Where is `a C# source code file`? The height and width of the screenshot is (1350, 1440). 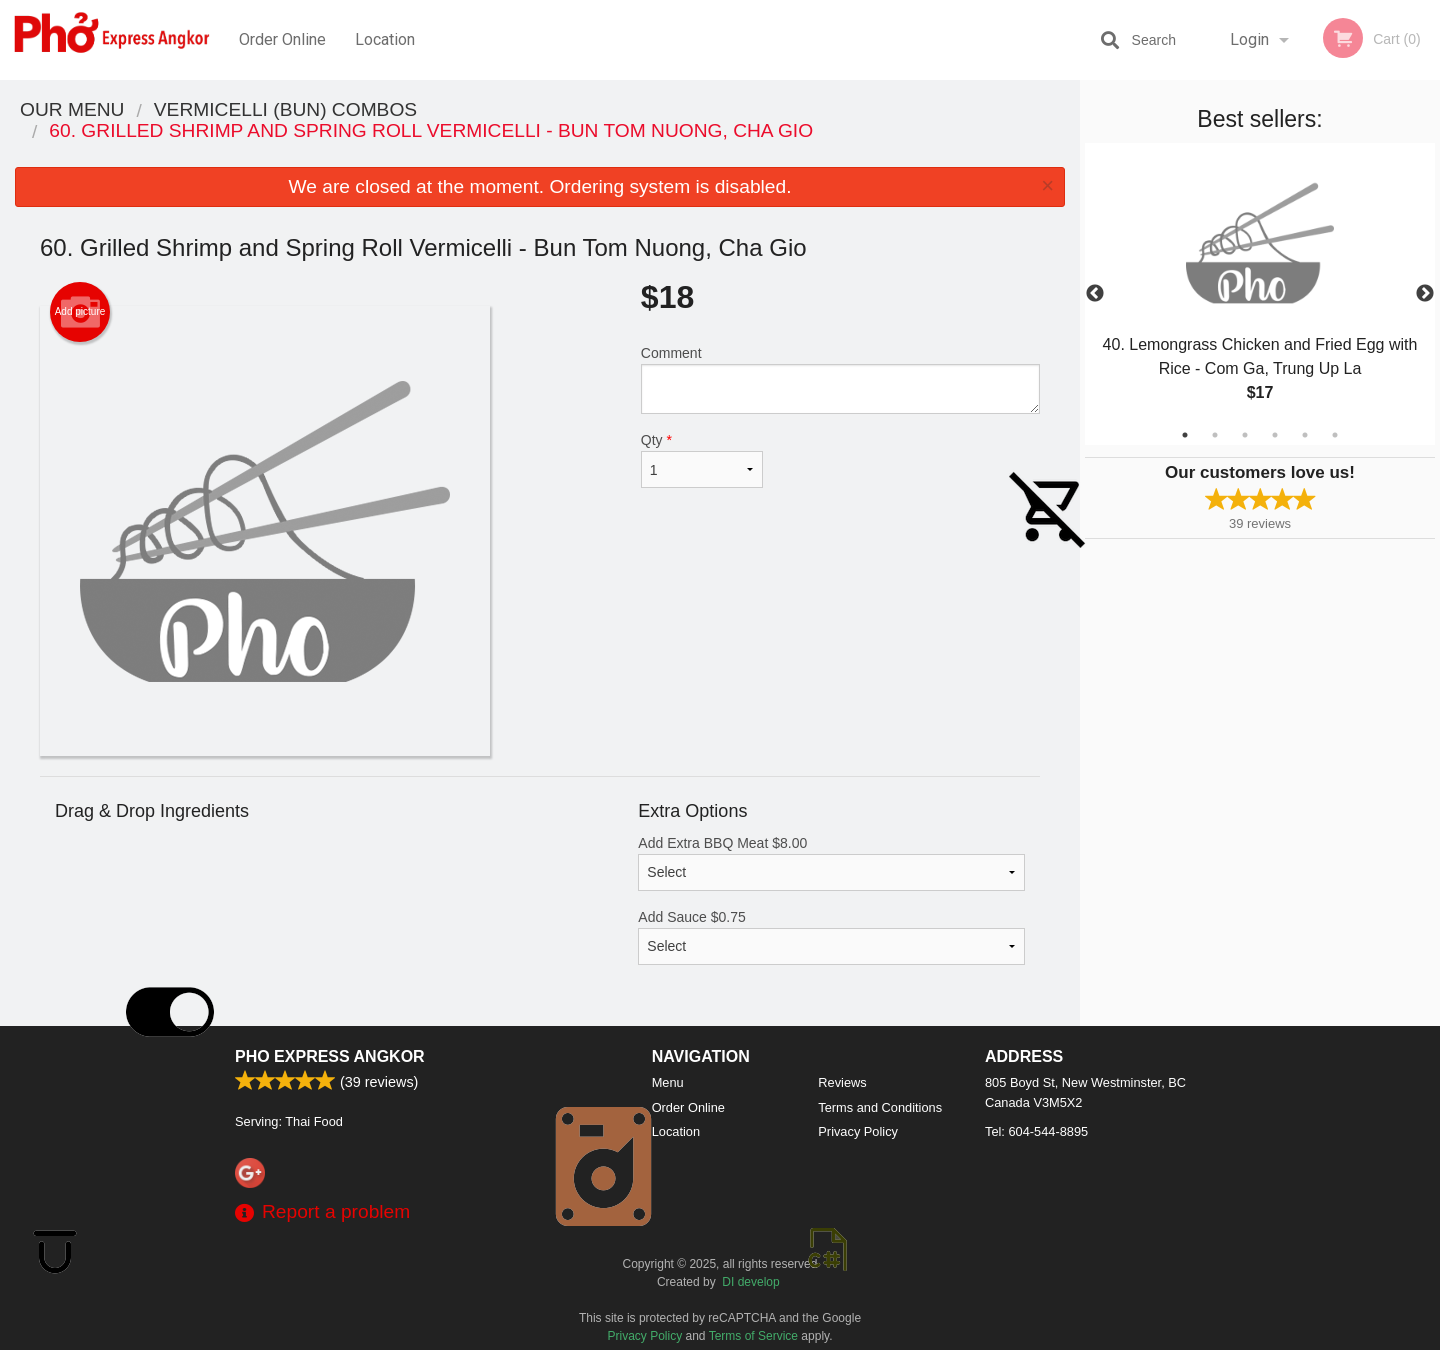
a C# source code file is located at coordinates (828, 1249).